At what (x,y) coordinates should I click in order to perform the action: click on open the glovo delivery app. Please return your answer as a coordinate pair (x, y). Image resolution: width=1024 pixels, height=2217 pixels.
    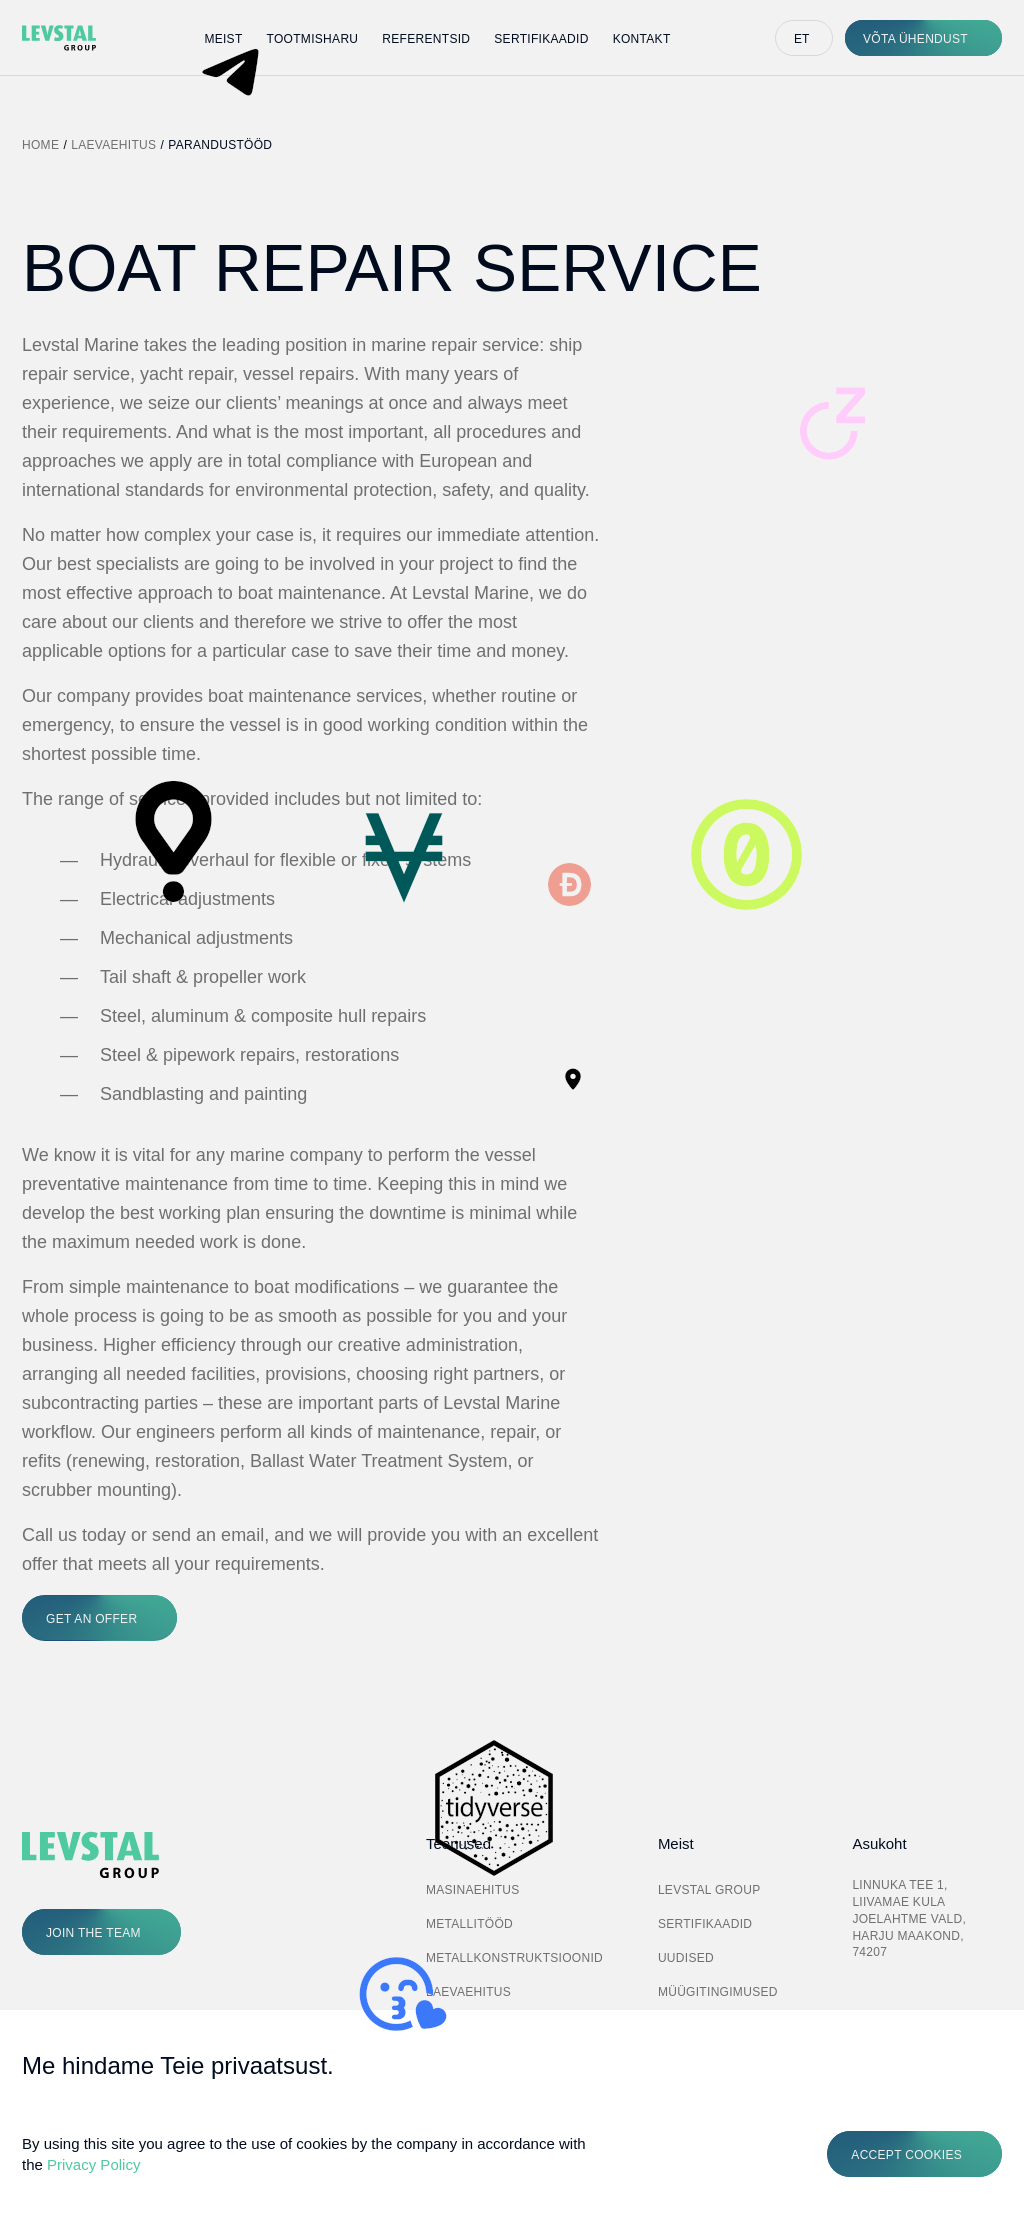
    Looking at the image, I should click on (173, 841).